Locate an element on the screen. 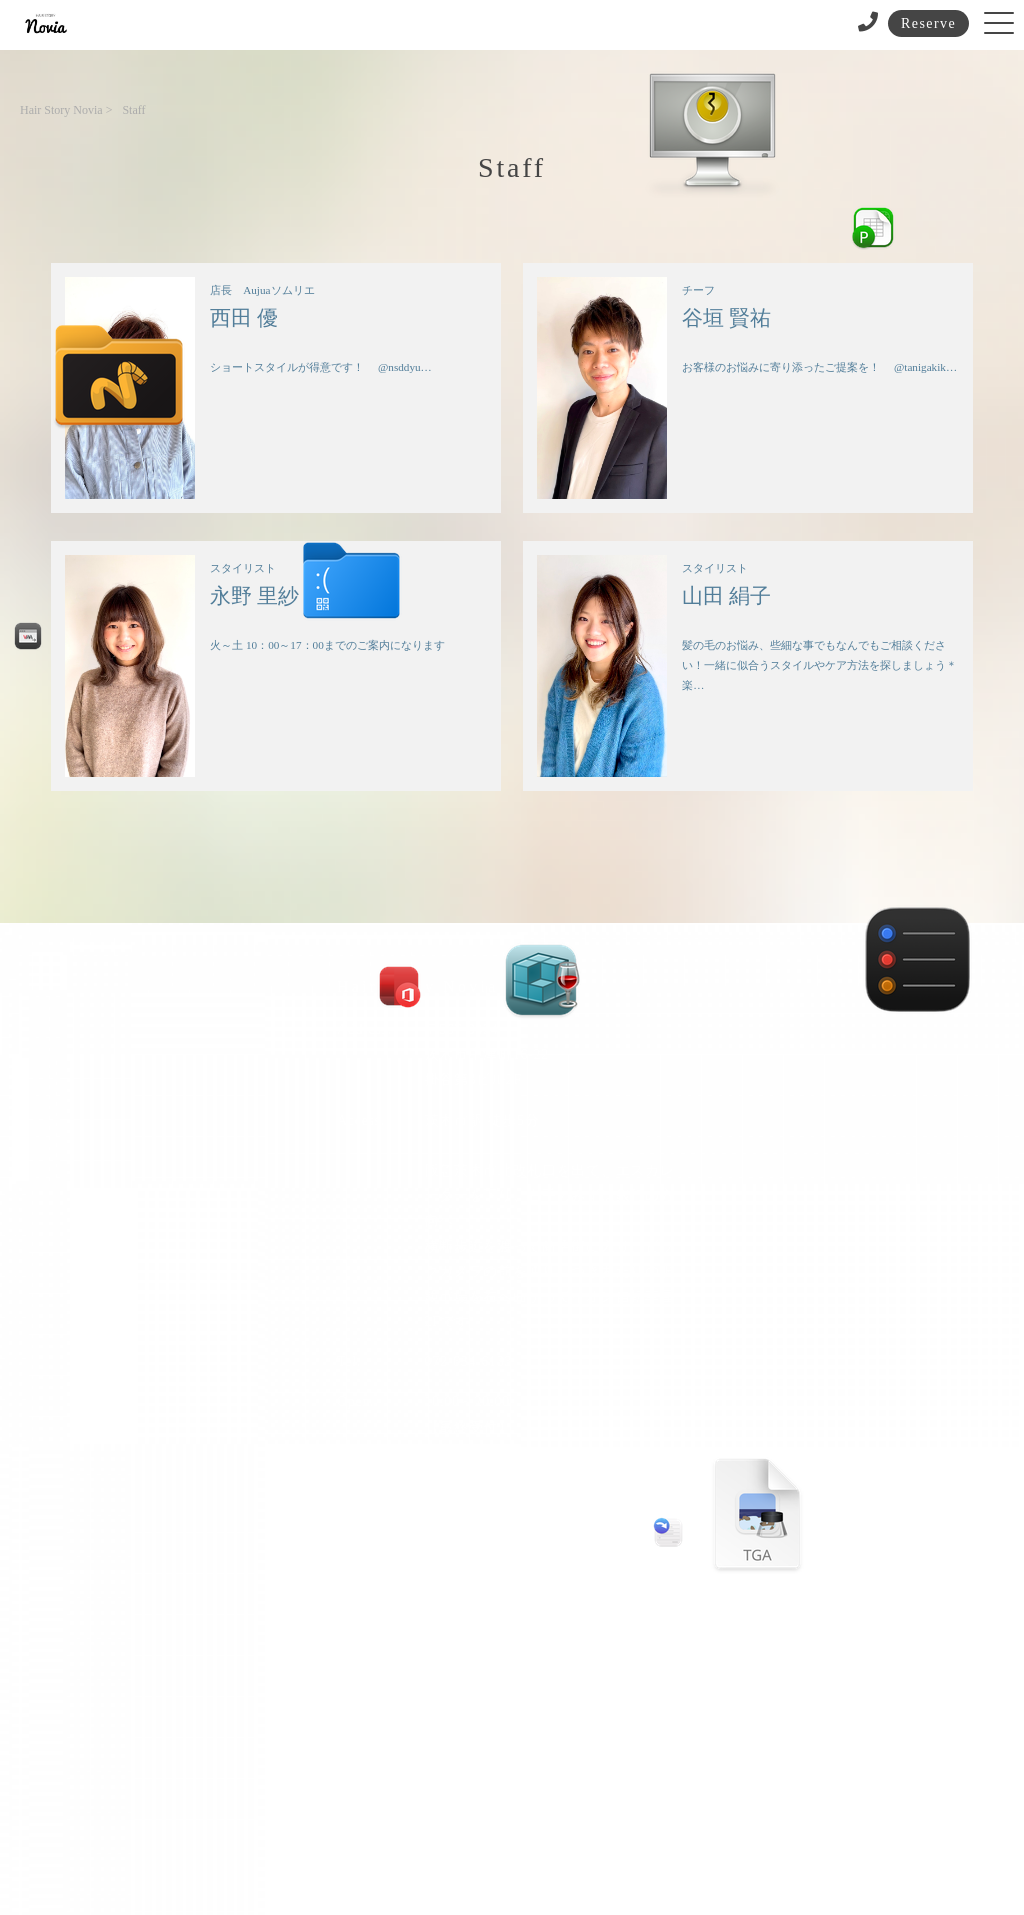  open FreeOffice PlanMaker spreadsheet application is located at coordinates (873, 227).